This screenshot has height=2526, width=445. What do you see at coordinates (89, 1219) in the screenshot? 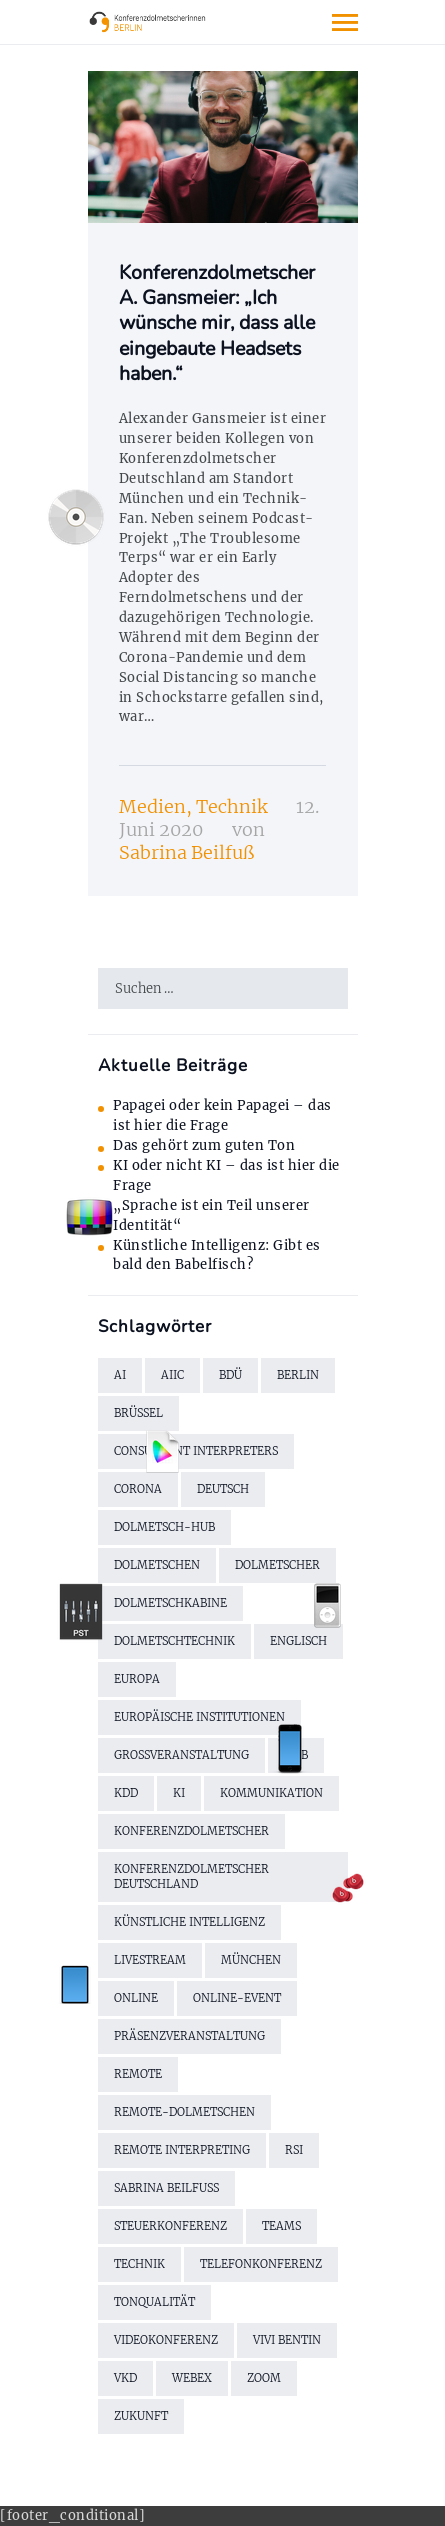
I see `indicates media library is being generated or indexed` at bounding box center [89, 1219].